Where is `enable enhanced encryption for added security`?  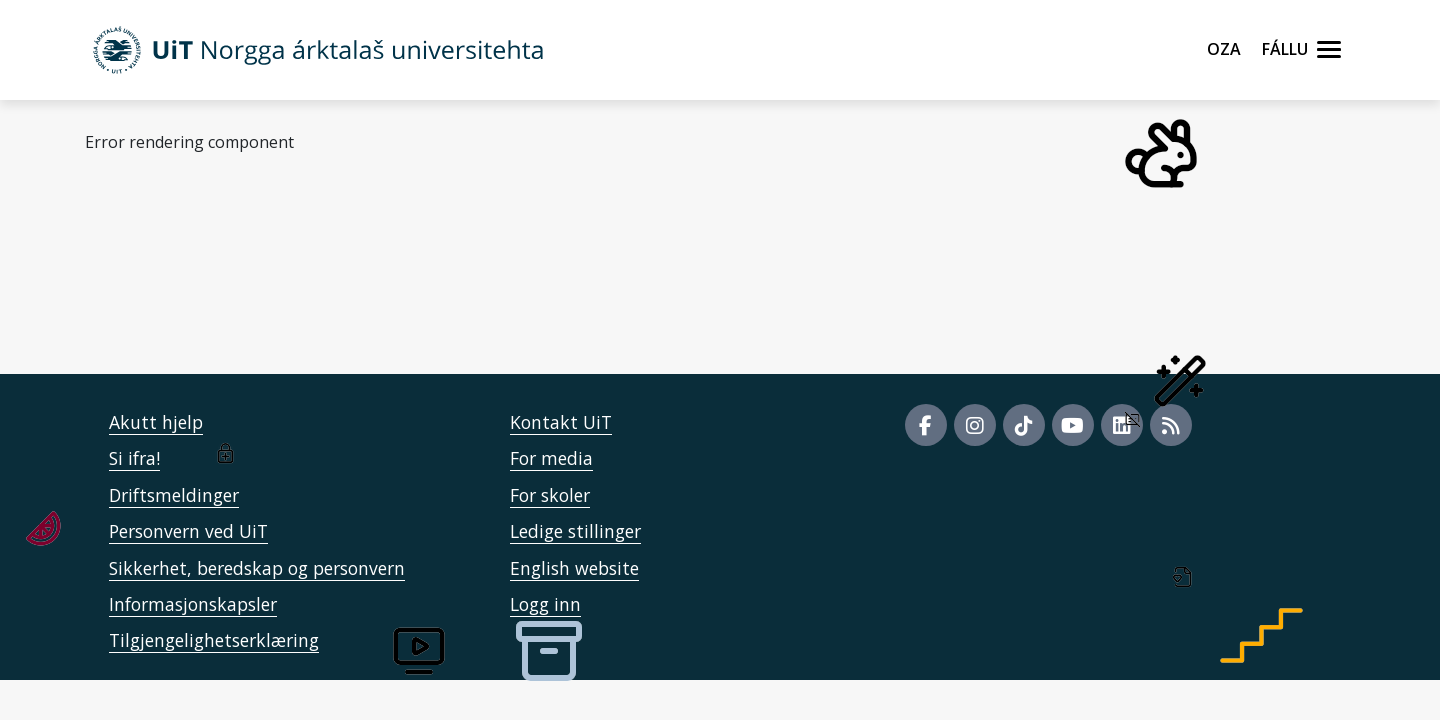 enable enhanced encryption for added security is located at coordinates (225, 453).